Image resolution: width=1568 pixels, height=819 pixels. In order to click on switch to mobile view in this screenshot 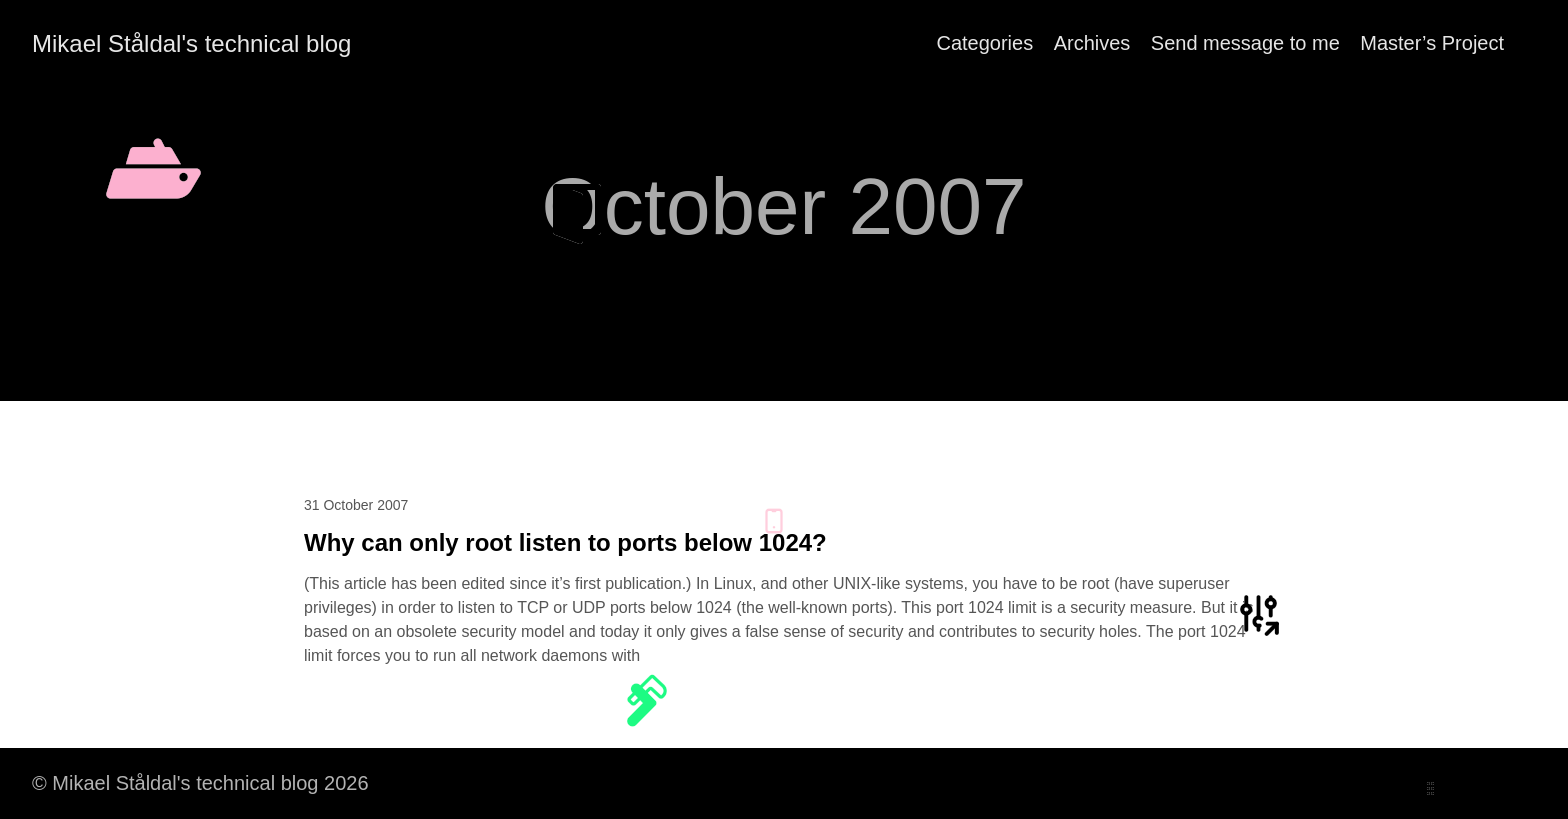, I will do `click(774, 521)`.